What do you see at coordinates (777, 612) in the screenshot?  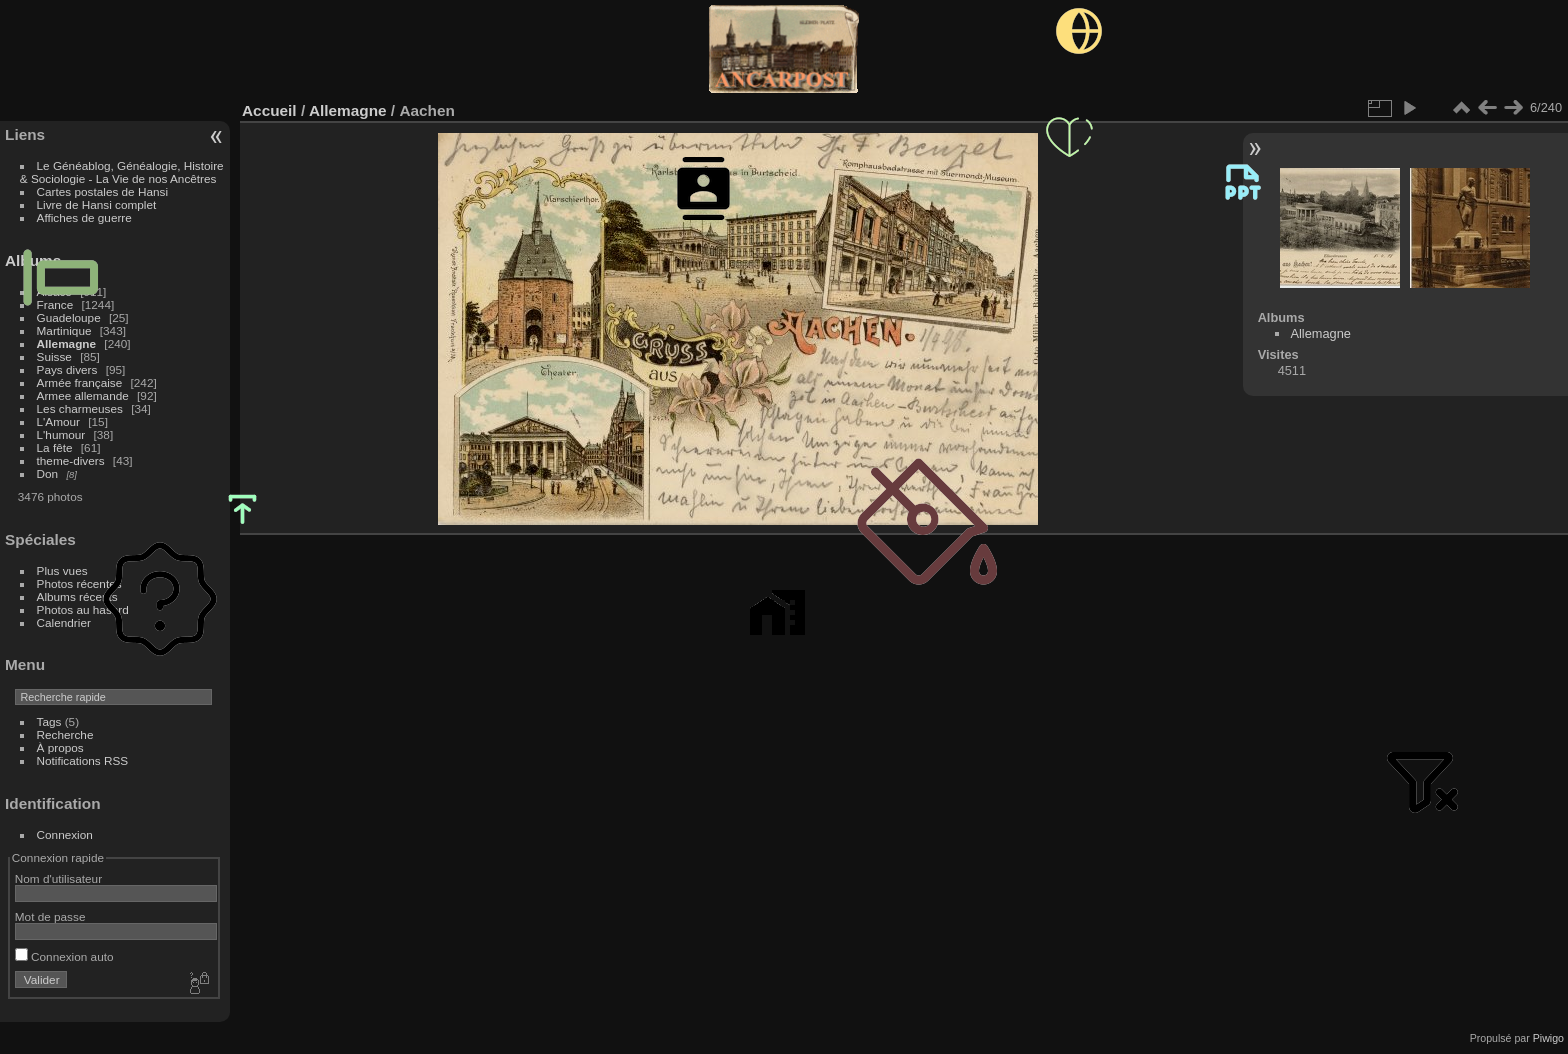 I see `switch between home and office mode` at bounding box center [777, 612].